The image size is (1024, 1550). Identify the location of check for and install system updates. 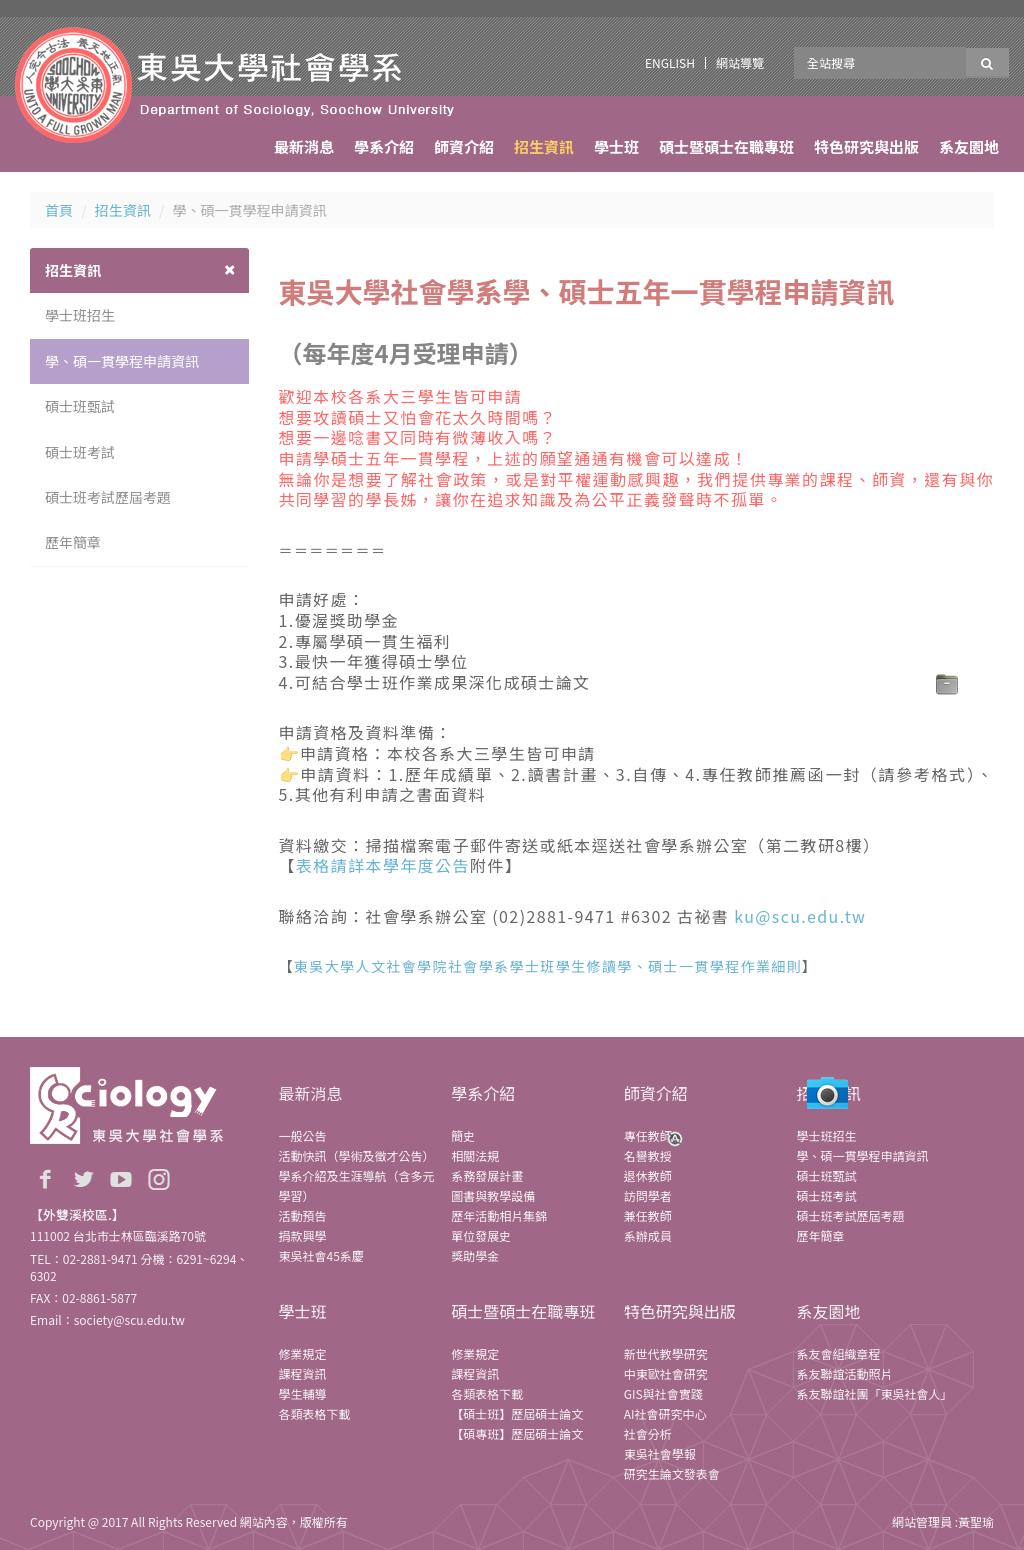
(675, 1139).